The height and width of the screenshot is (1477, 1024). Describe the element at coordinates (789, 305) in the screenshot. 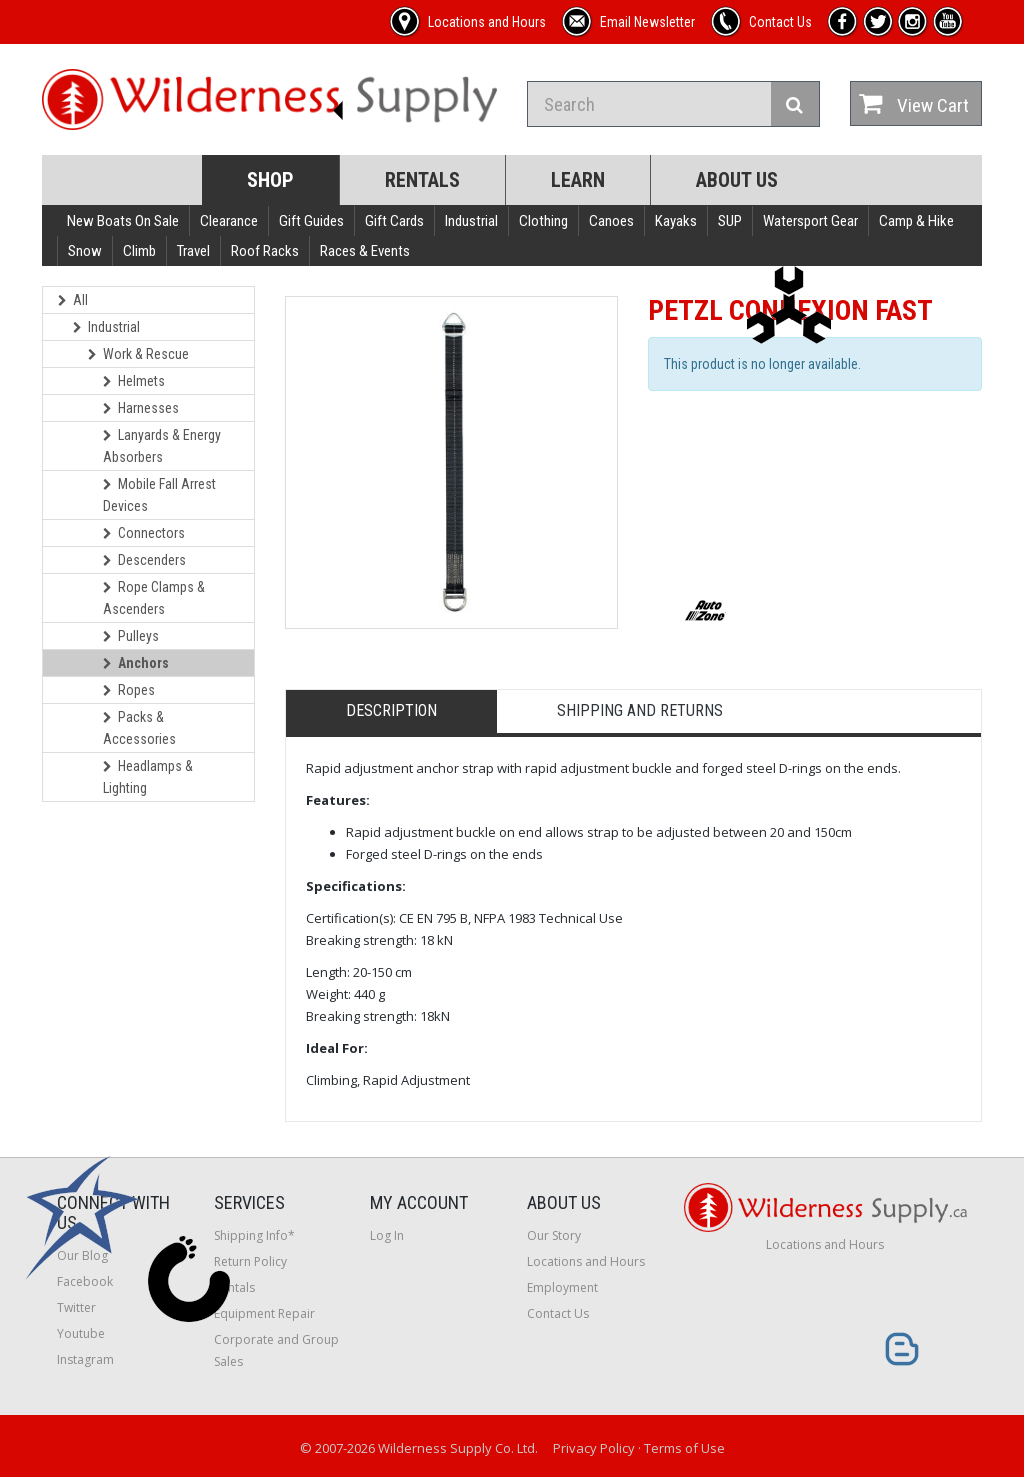

I see `google cloud spanner database service logo` at that location.